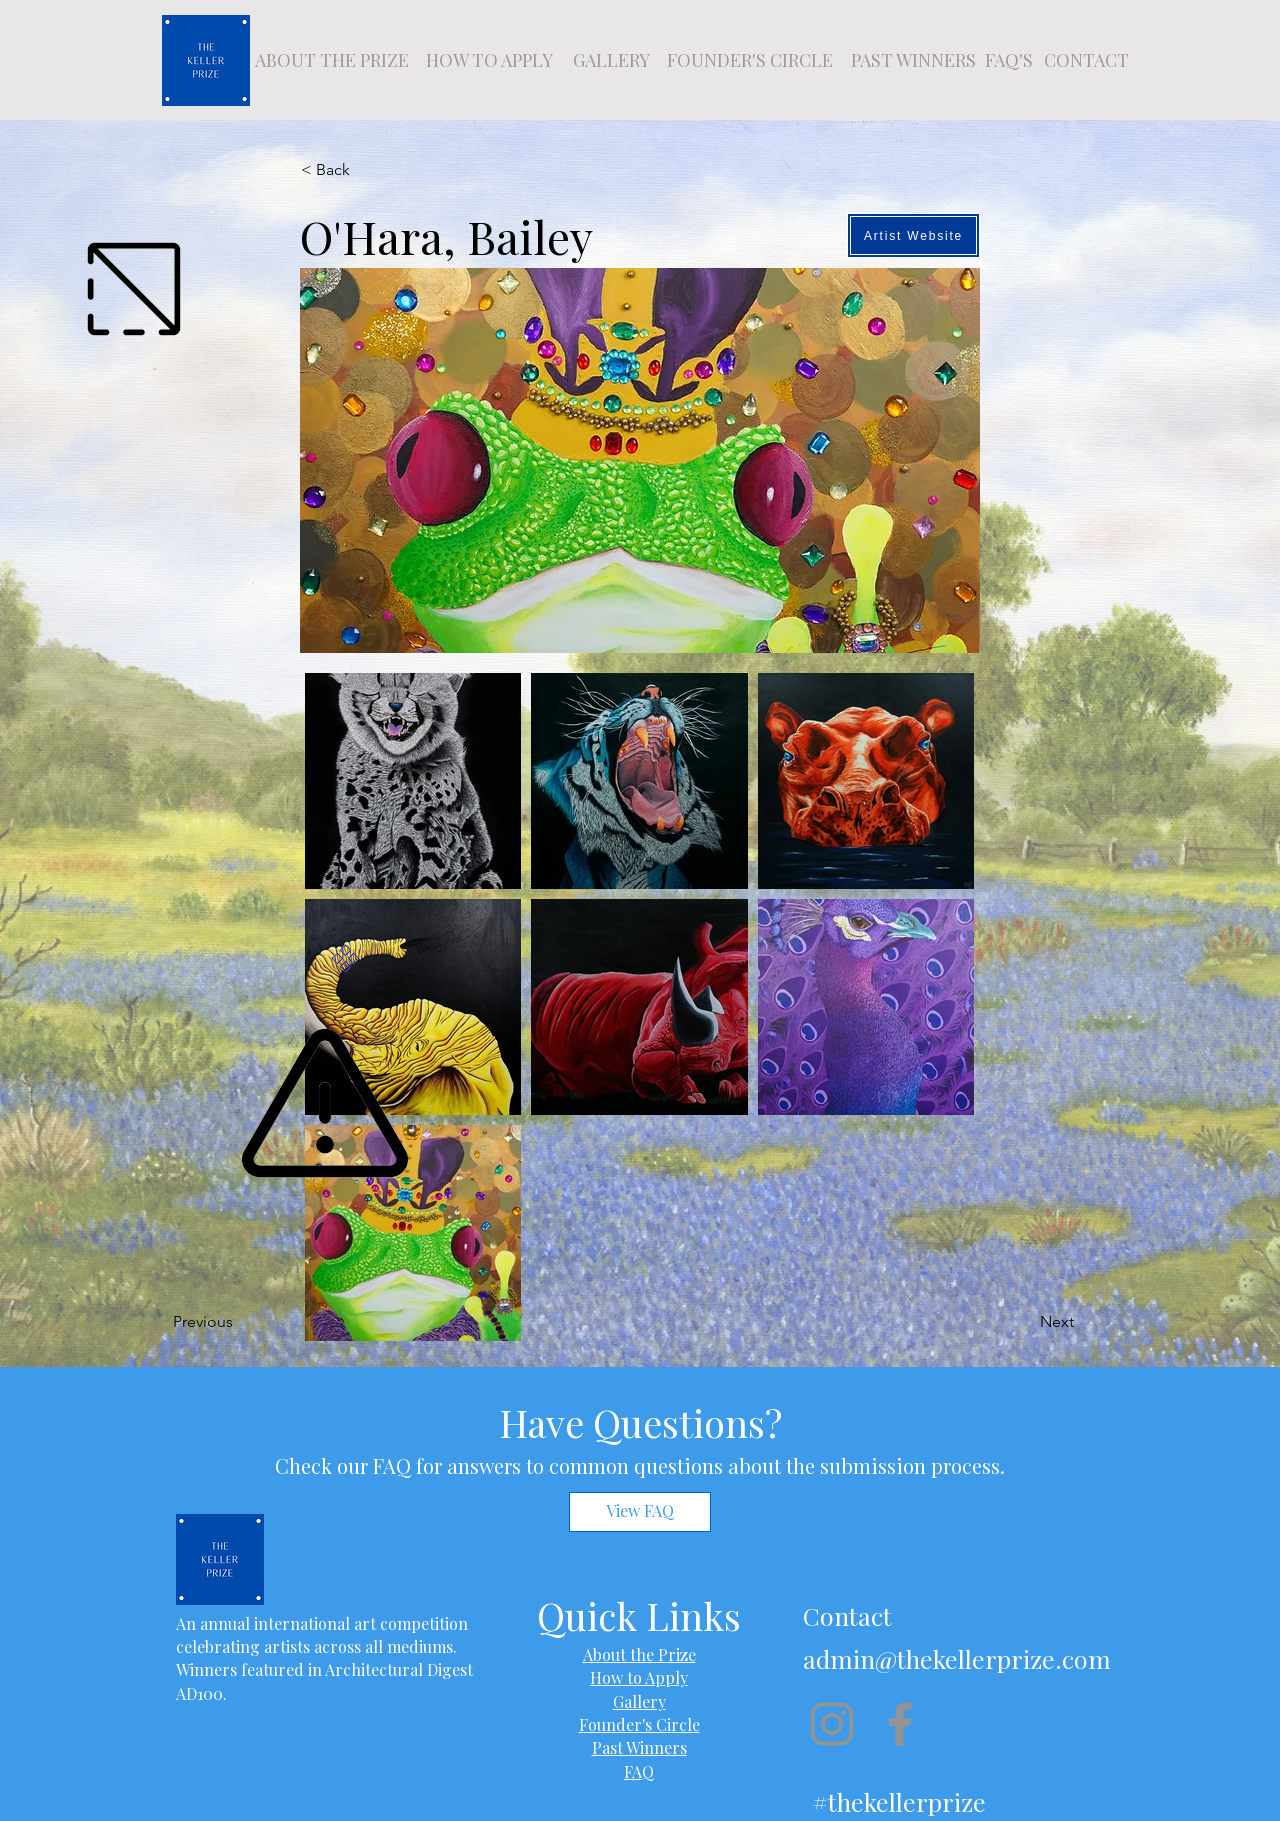 The width and height of the screenshot is (1280, 1821). I want to click on indicates a warning or caution state, so click(325, 1106).